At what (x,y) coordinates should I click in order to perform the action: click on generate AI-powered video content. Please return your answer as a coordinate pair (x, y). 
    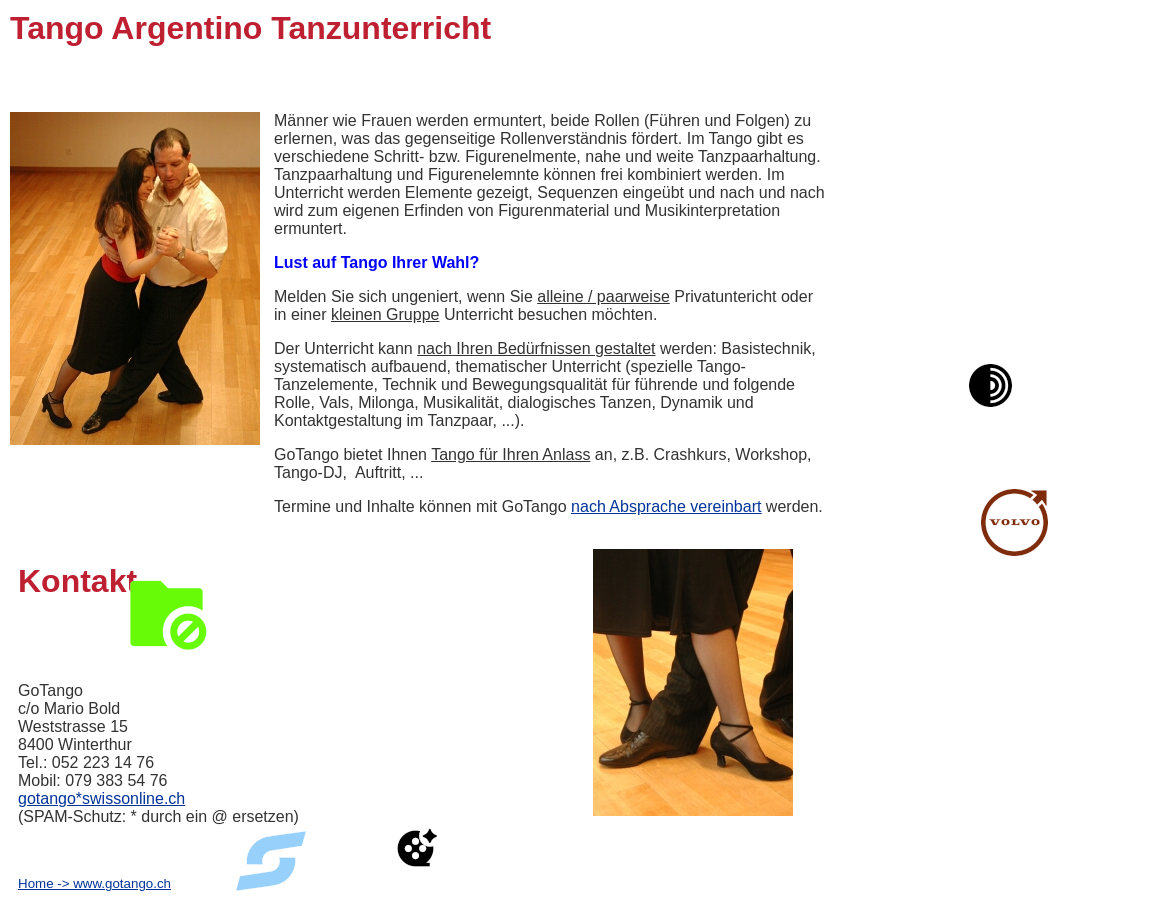
    Looking at the image, I should click on (415, 848).